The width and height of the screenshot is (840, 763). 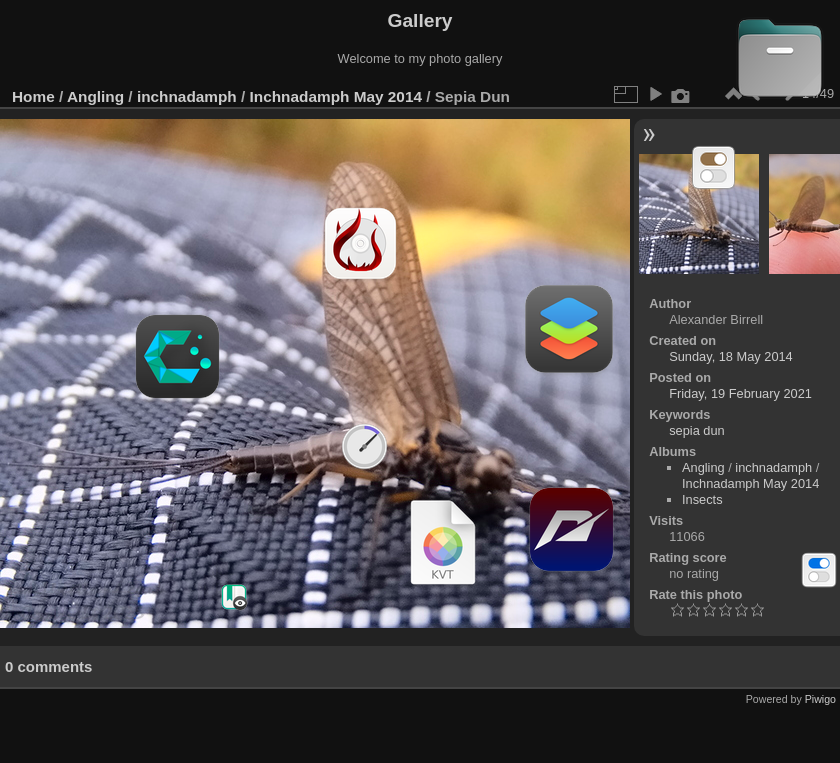 I want to click on open the ASC app, so click(x=569, y=329).